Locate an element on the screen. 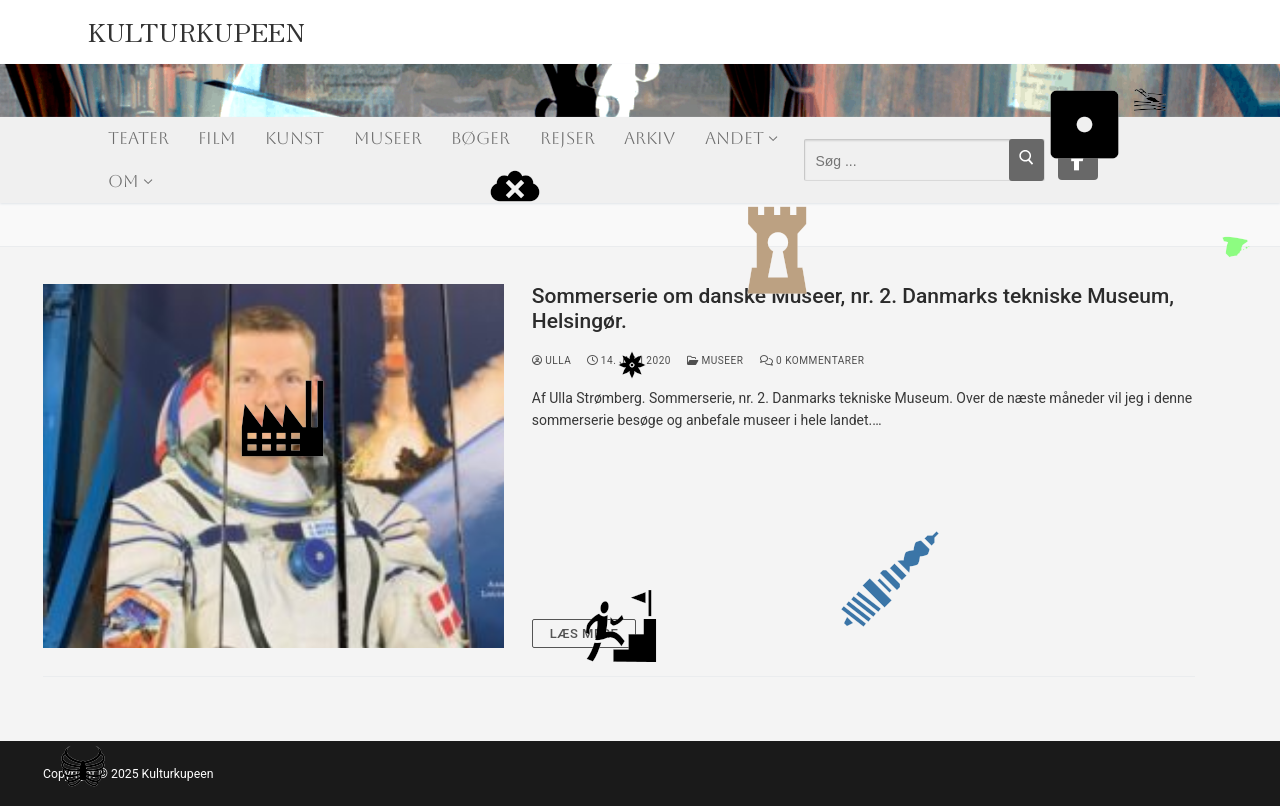 This screenshot has height=806, width=1280. view skeletal anatomy or bone structure details is located at coordinates (83, 767).